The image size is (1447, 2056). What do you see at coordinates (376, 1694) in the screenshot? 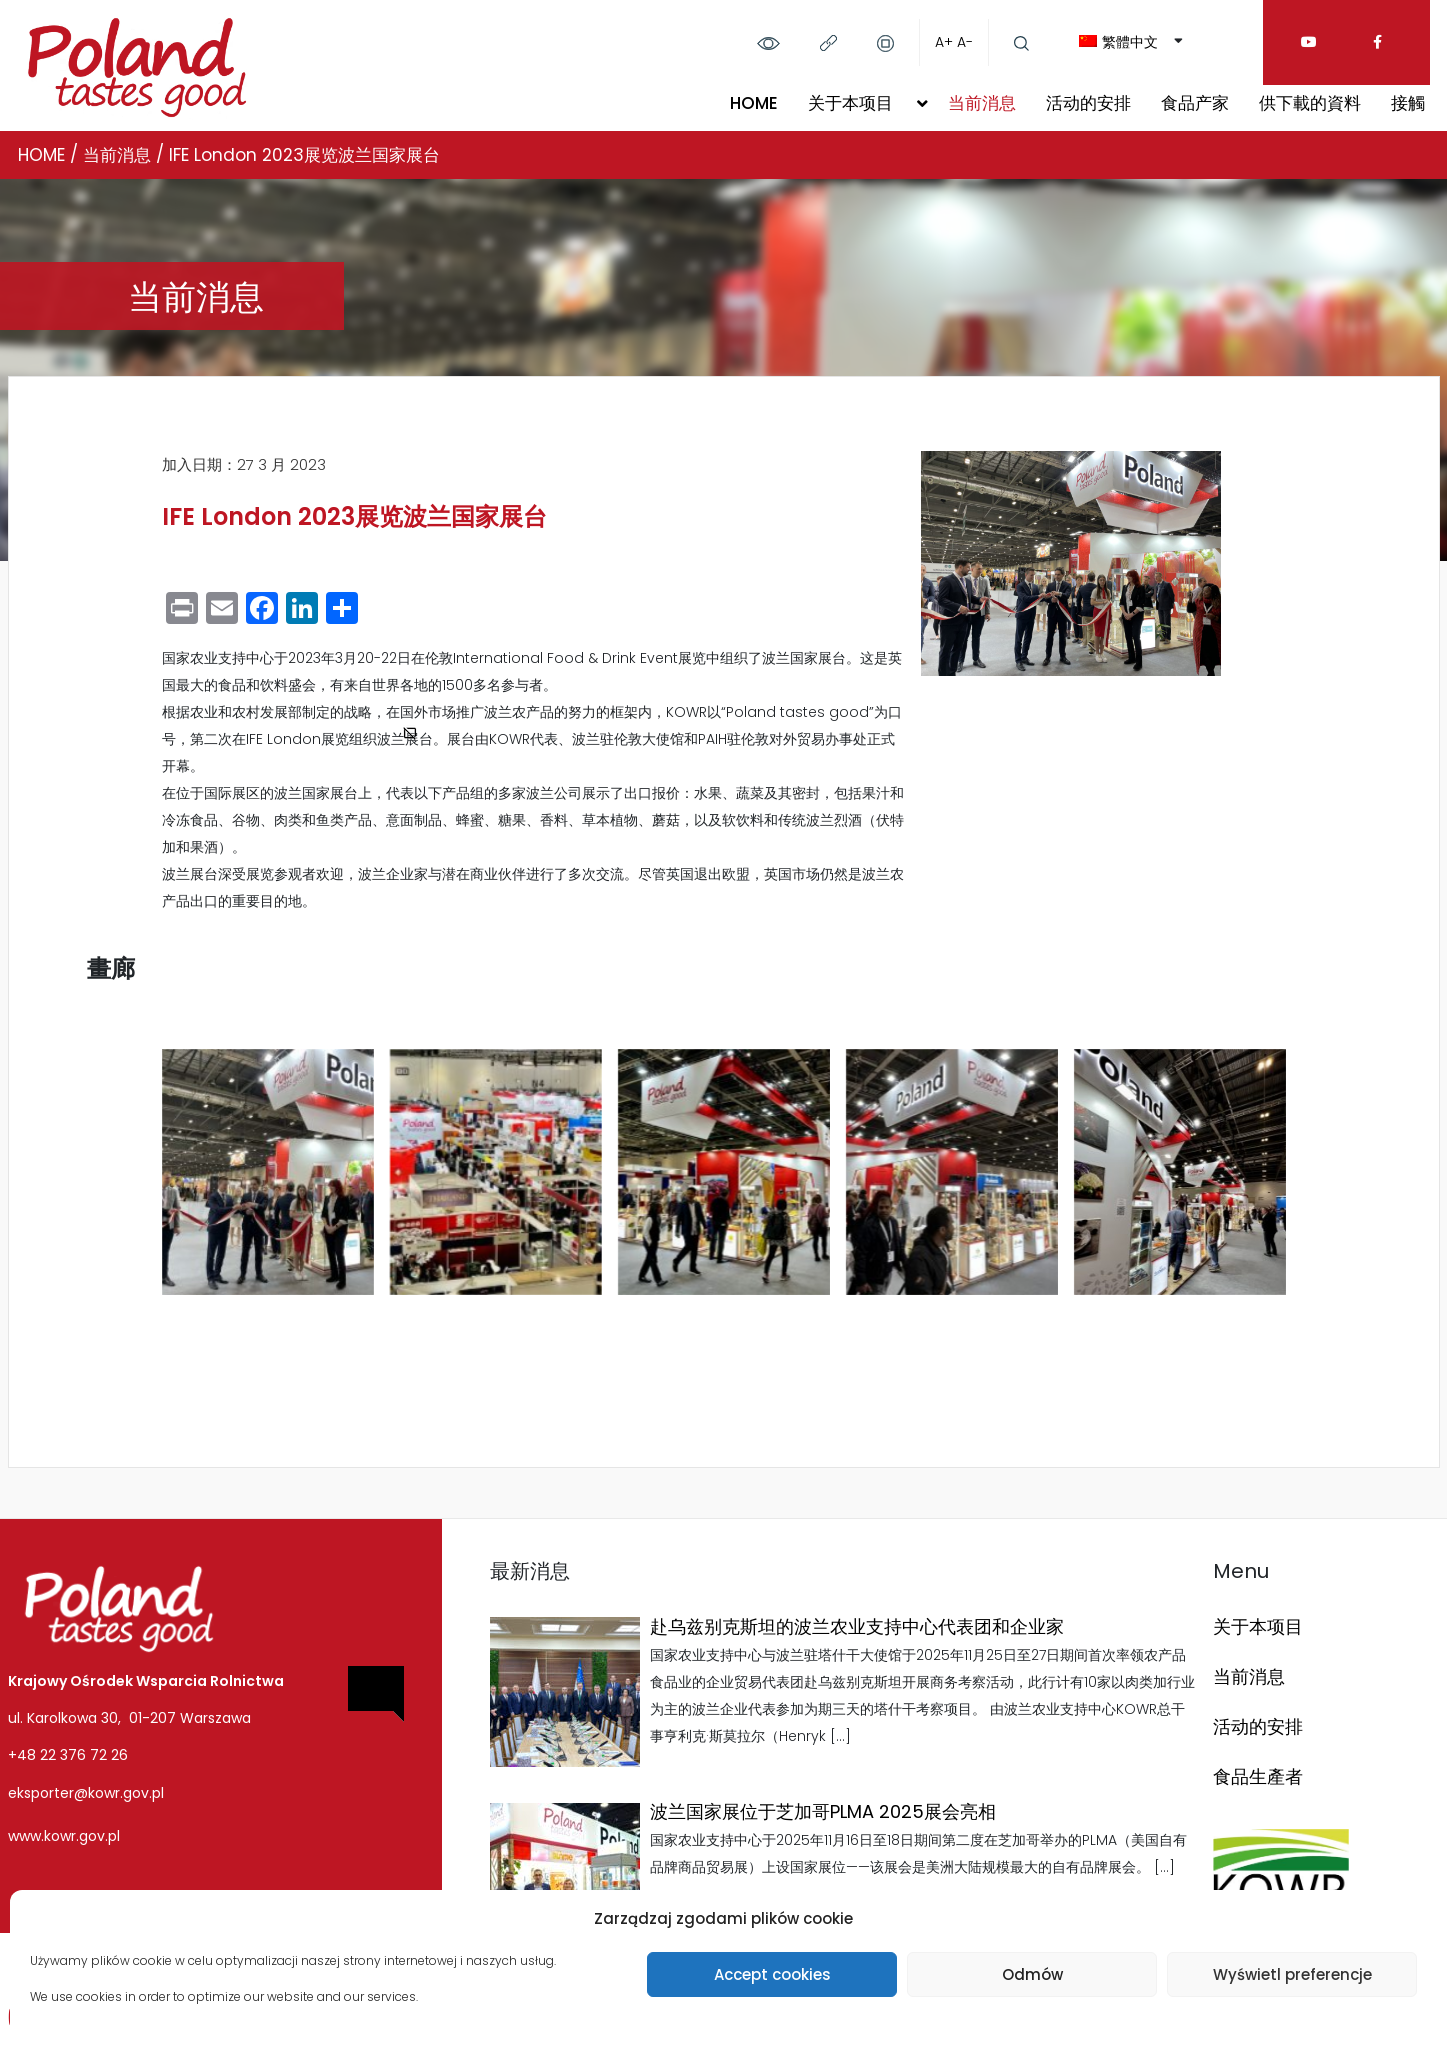
I see `open comments section` at bounding box center [376, 1694].